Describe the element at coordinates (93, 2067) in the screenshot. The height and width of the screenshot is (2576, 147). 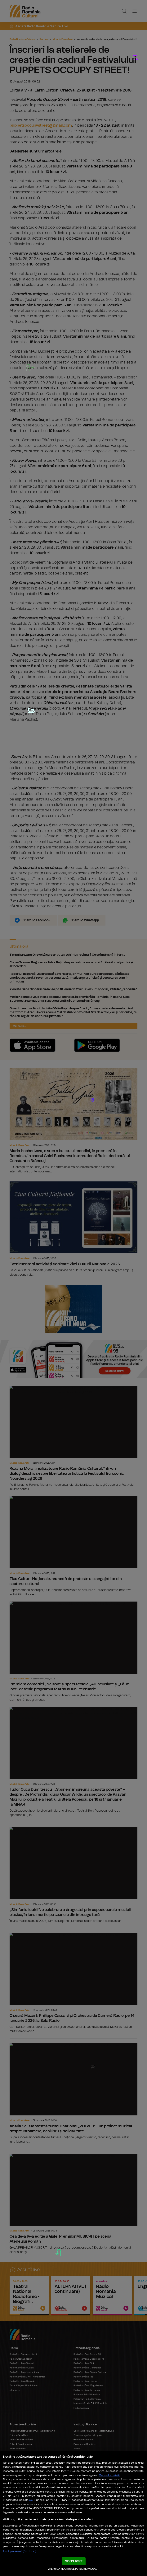
I see `collapse the bottom panel or toolbar` at that location.